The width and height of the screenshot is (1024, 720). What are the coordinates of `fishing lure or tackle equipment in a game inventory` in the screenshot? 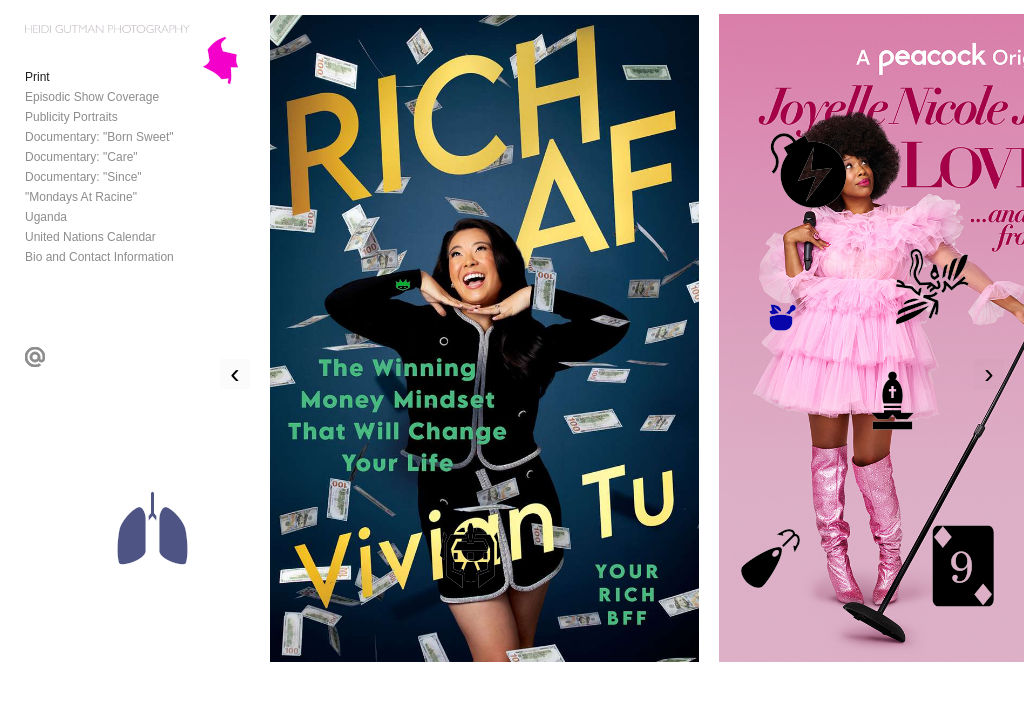 It's located at (770, 558).